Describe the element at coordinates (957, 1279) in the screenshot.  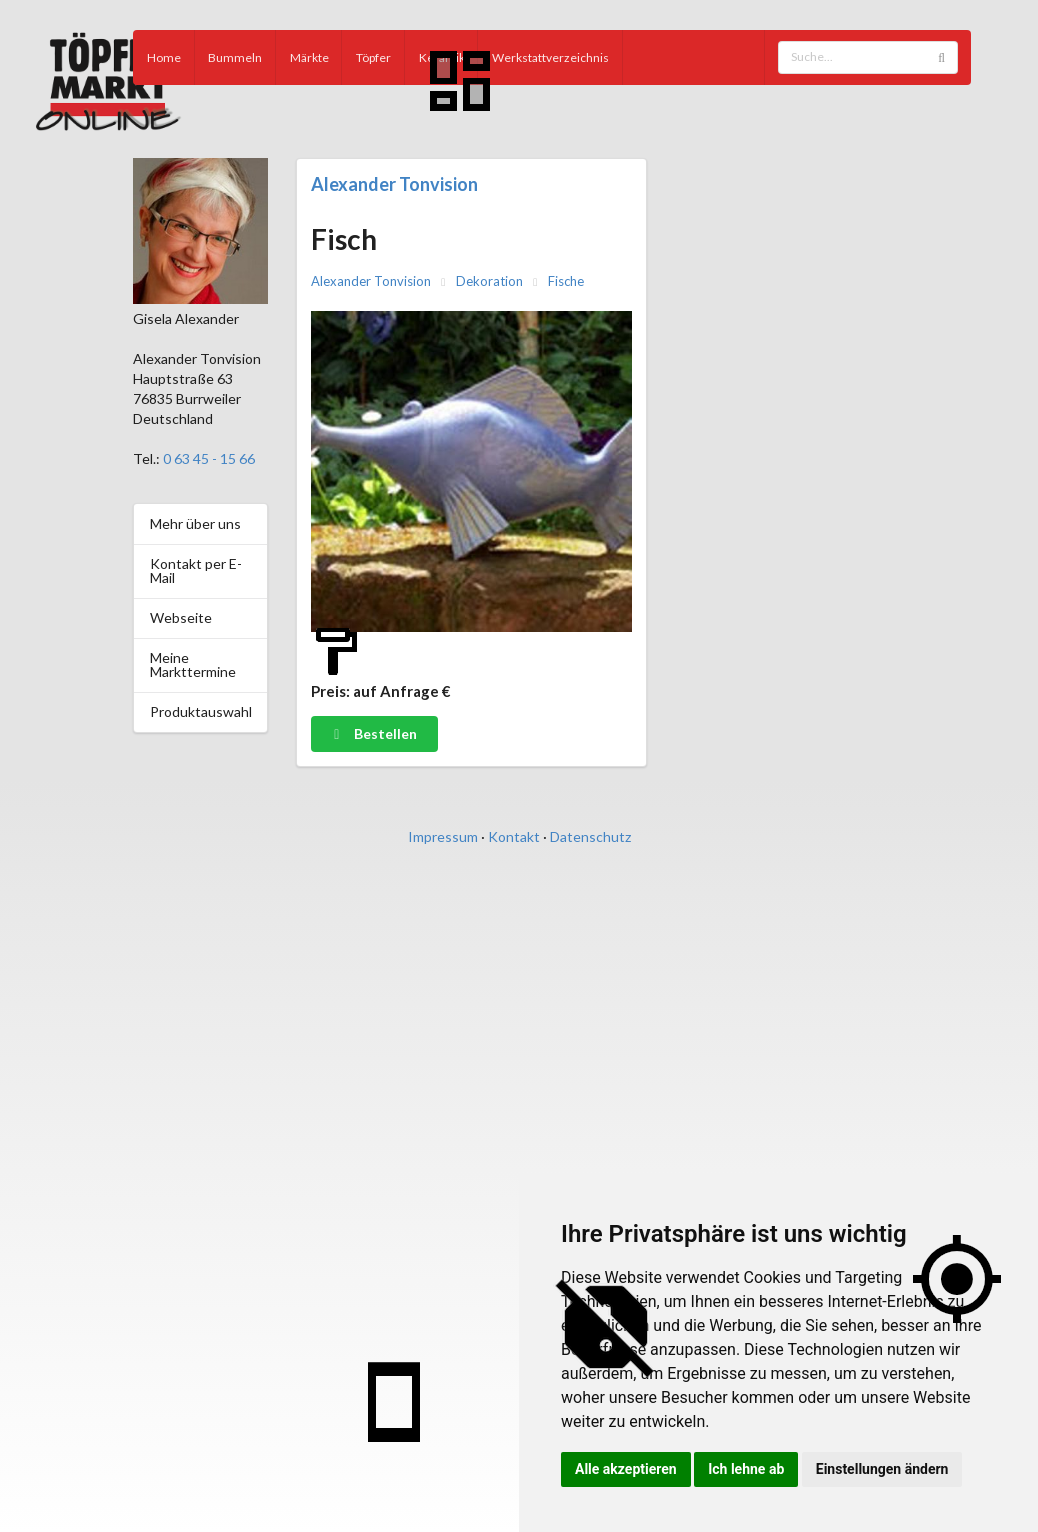
I see `indicates GPS location is locked and active` at that location.